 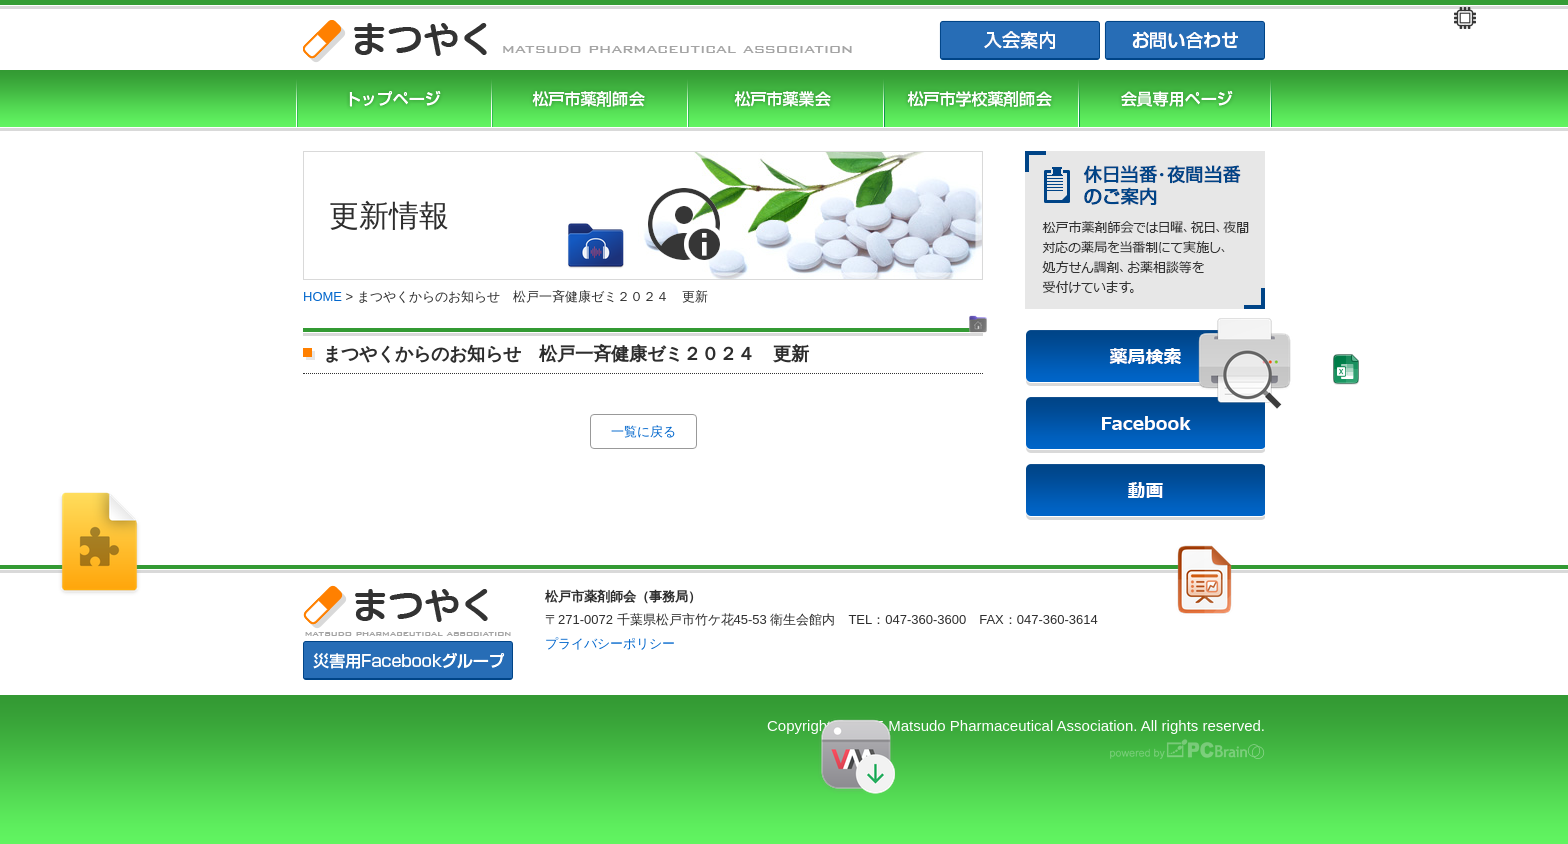 What do you see at coordinates (684, 224) in the screenshot?
I see `view user profile information` at bounding box center [684, 224].